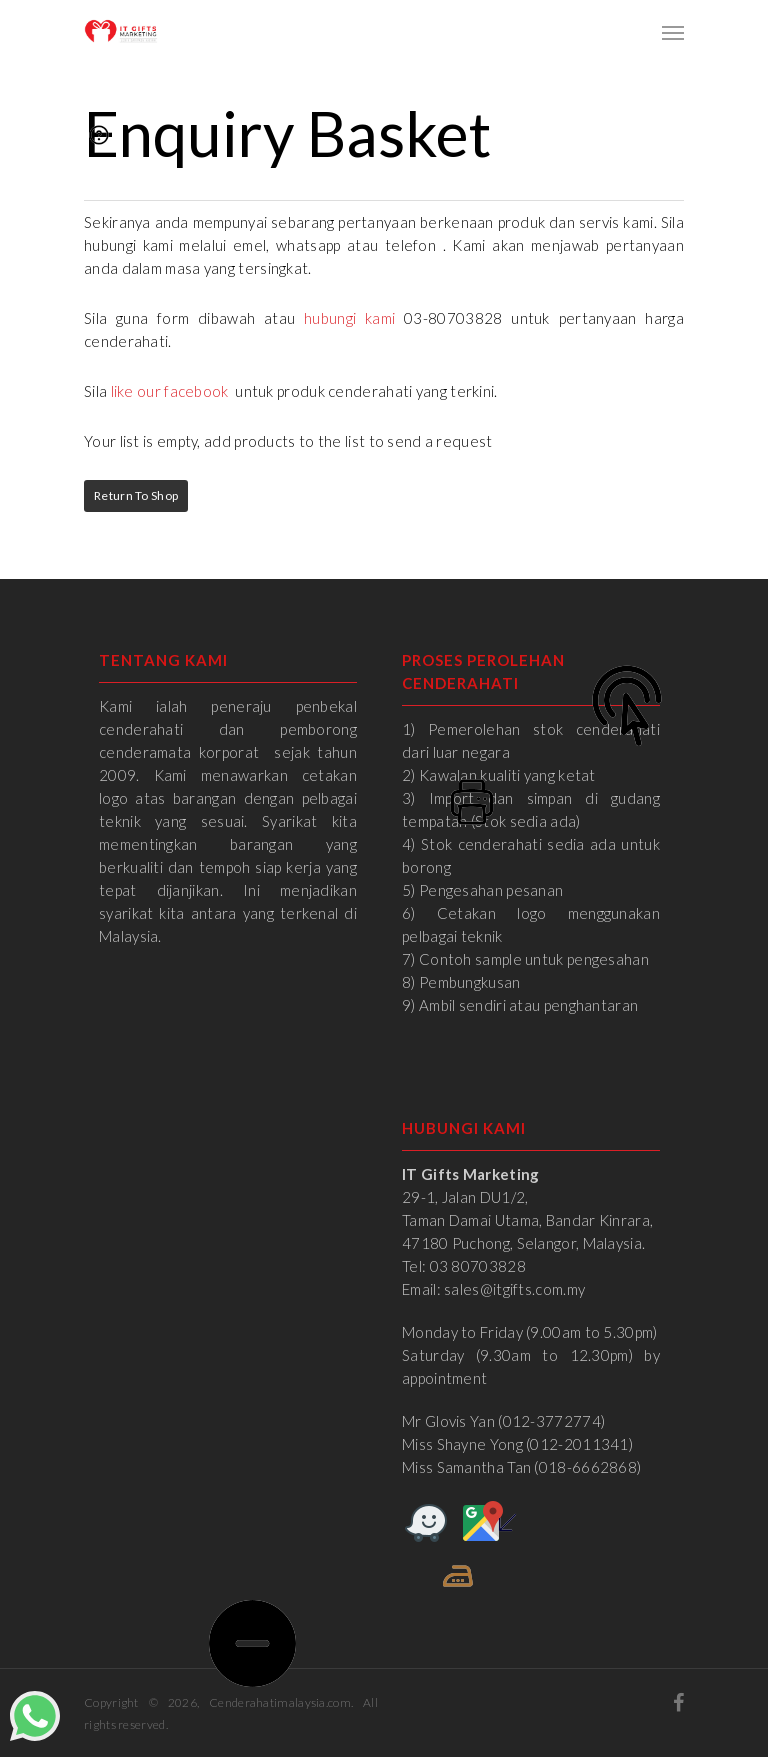 The width and height of the screenshot is (768, 1757). I want to click on select high heat ironing setting, so click(458, 1576).